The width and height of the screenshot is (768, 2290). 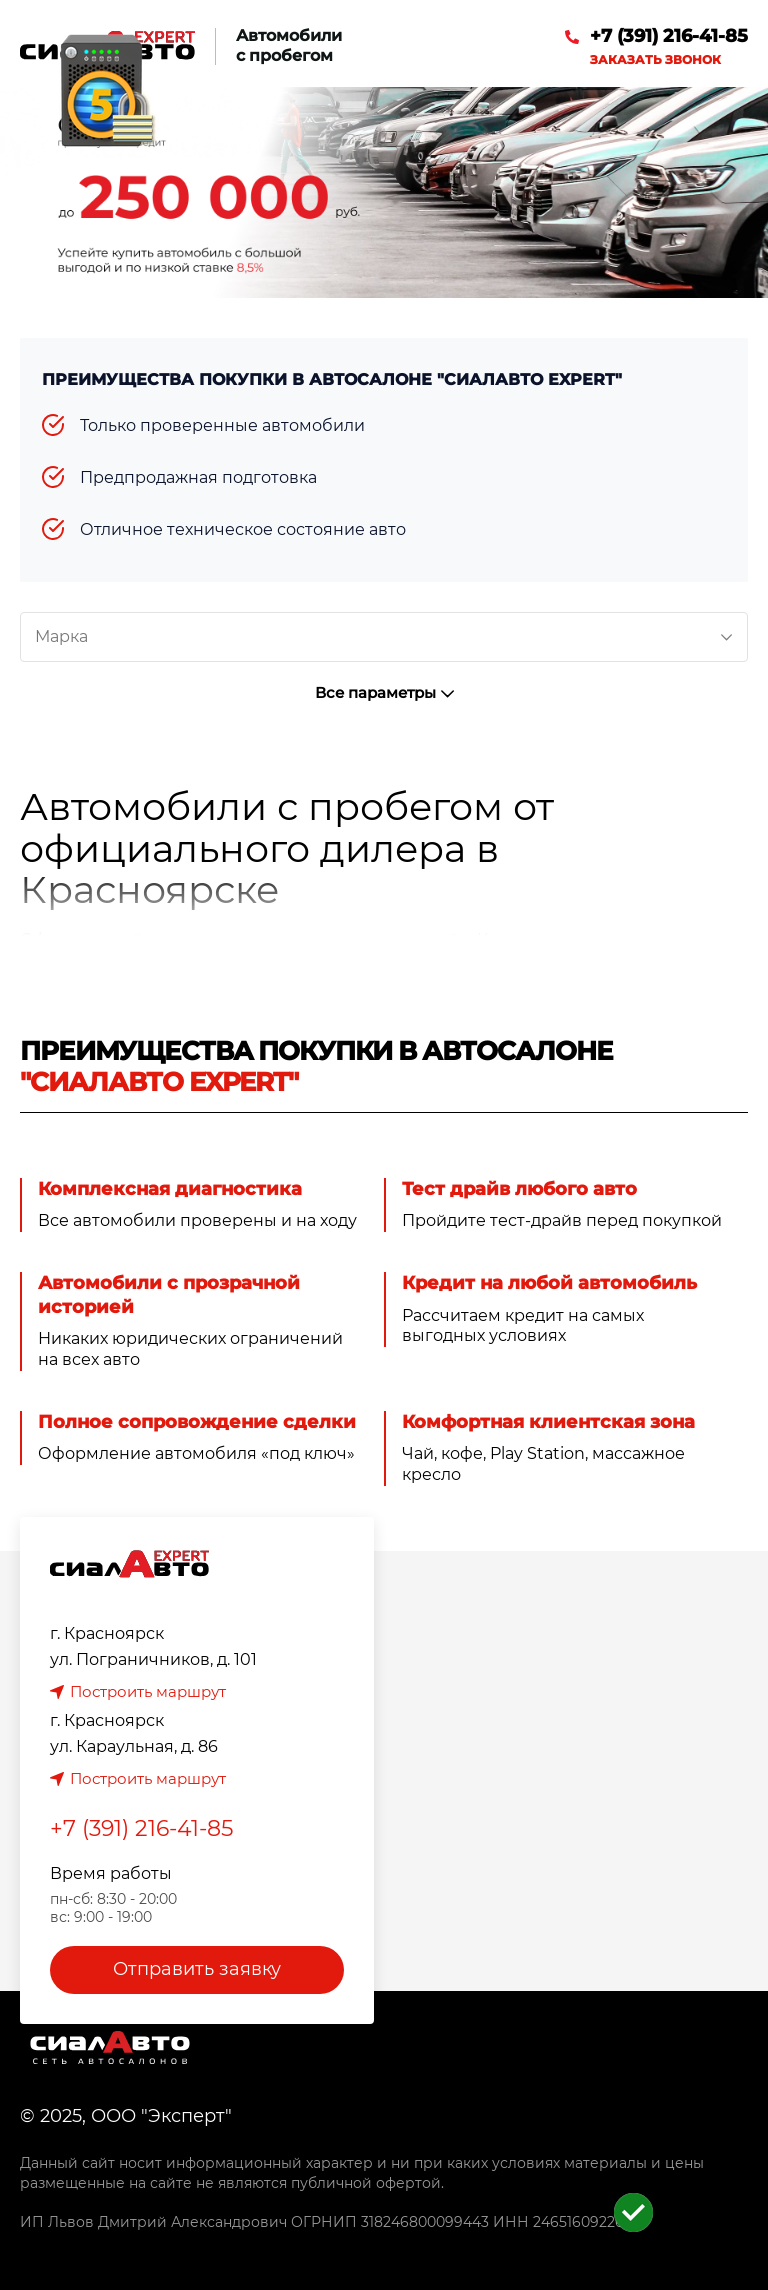 What do you see at coordinates (101, 90) in the screenshot?
I see `locked RAID 5 storage array` at bounding box center [101, 90].